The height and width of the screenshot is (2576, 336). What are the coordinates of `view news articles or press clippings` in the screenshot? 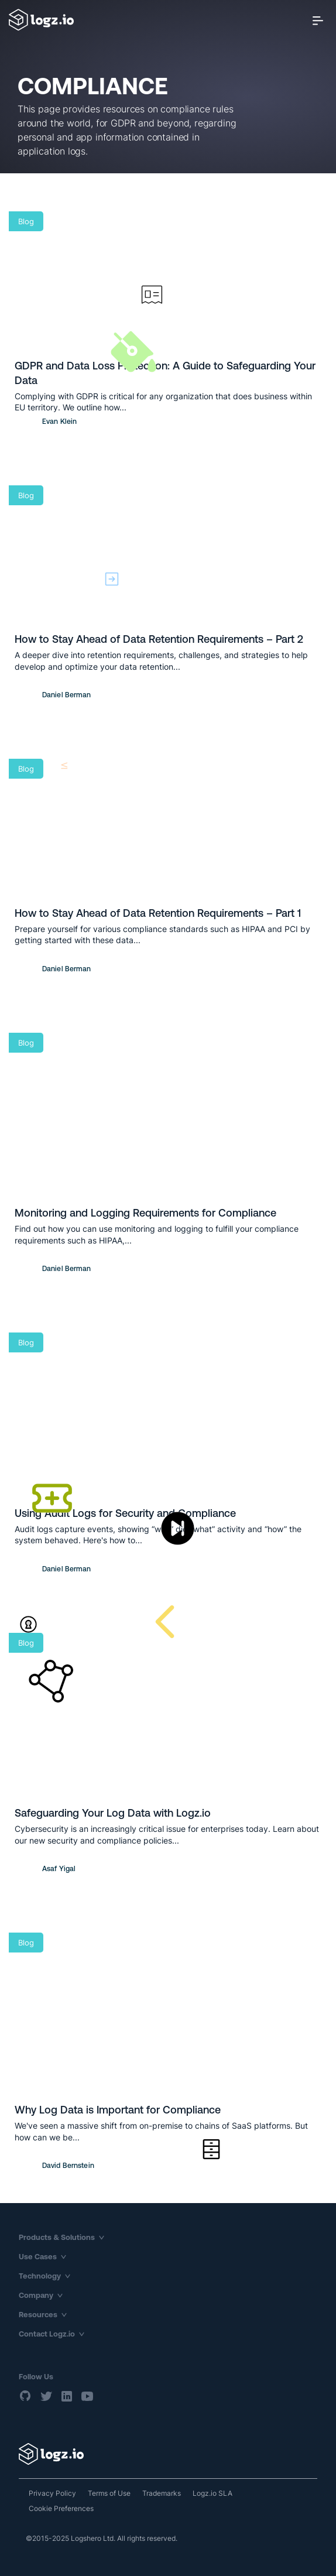 It's located at (152, 294).